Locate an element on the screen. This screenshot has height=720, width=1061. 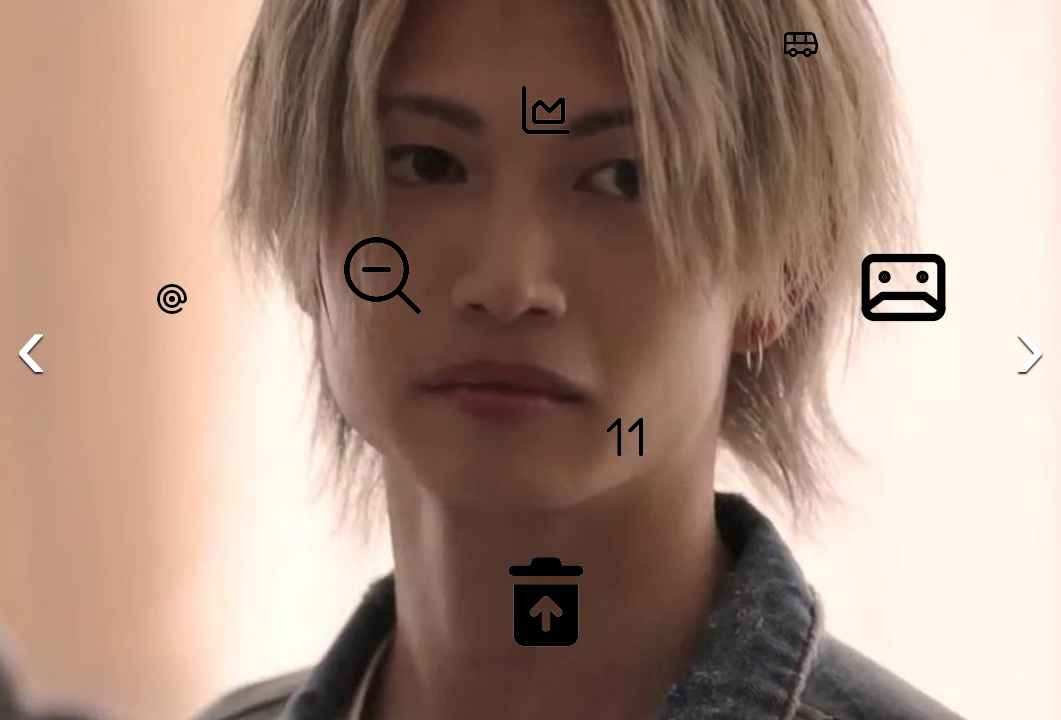
restore item from trash is located at coordinates (546, 603).